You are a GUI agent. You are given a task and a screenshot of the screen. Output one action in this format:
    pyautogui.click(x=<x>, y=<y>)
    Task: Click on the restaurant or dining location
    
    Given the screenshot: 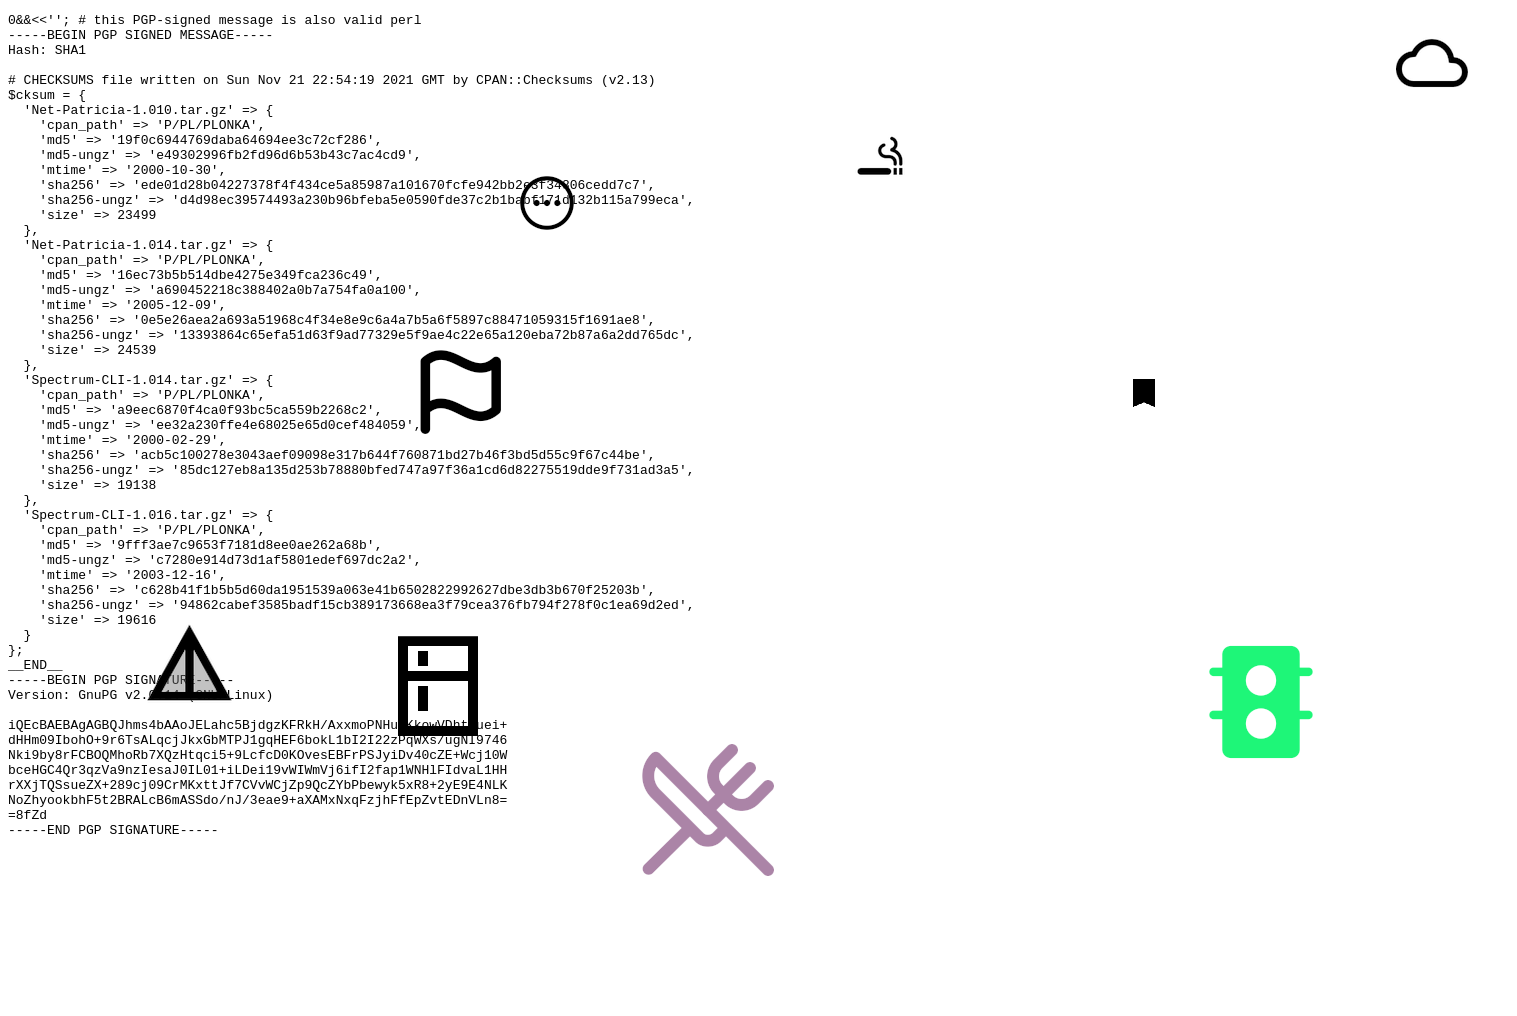 What is the action you would take?
    pyautogui.click(x=708, y=810)
    